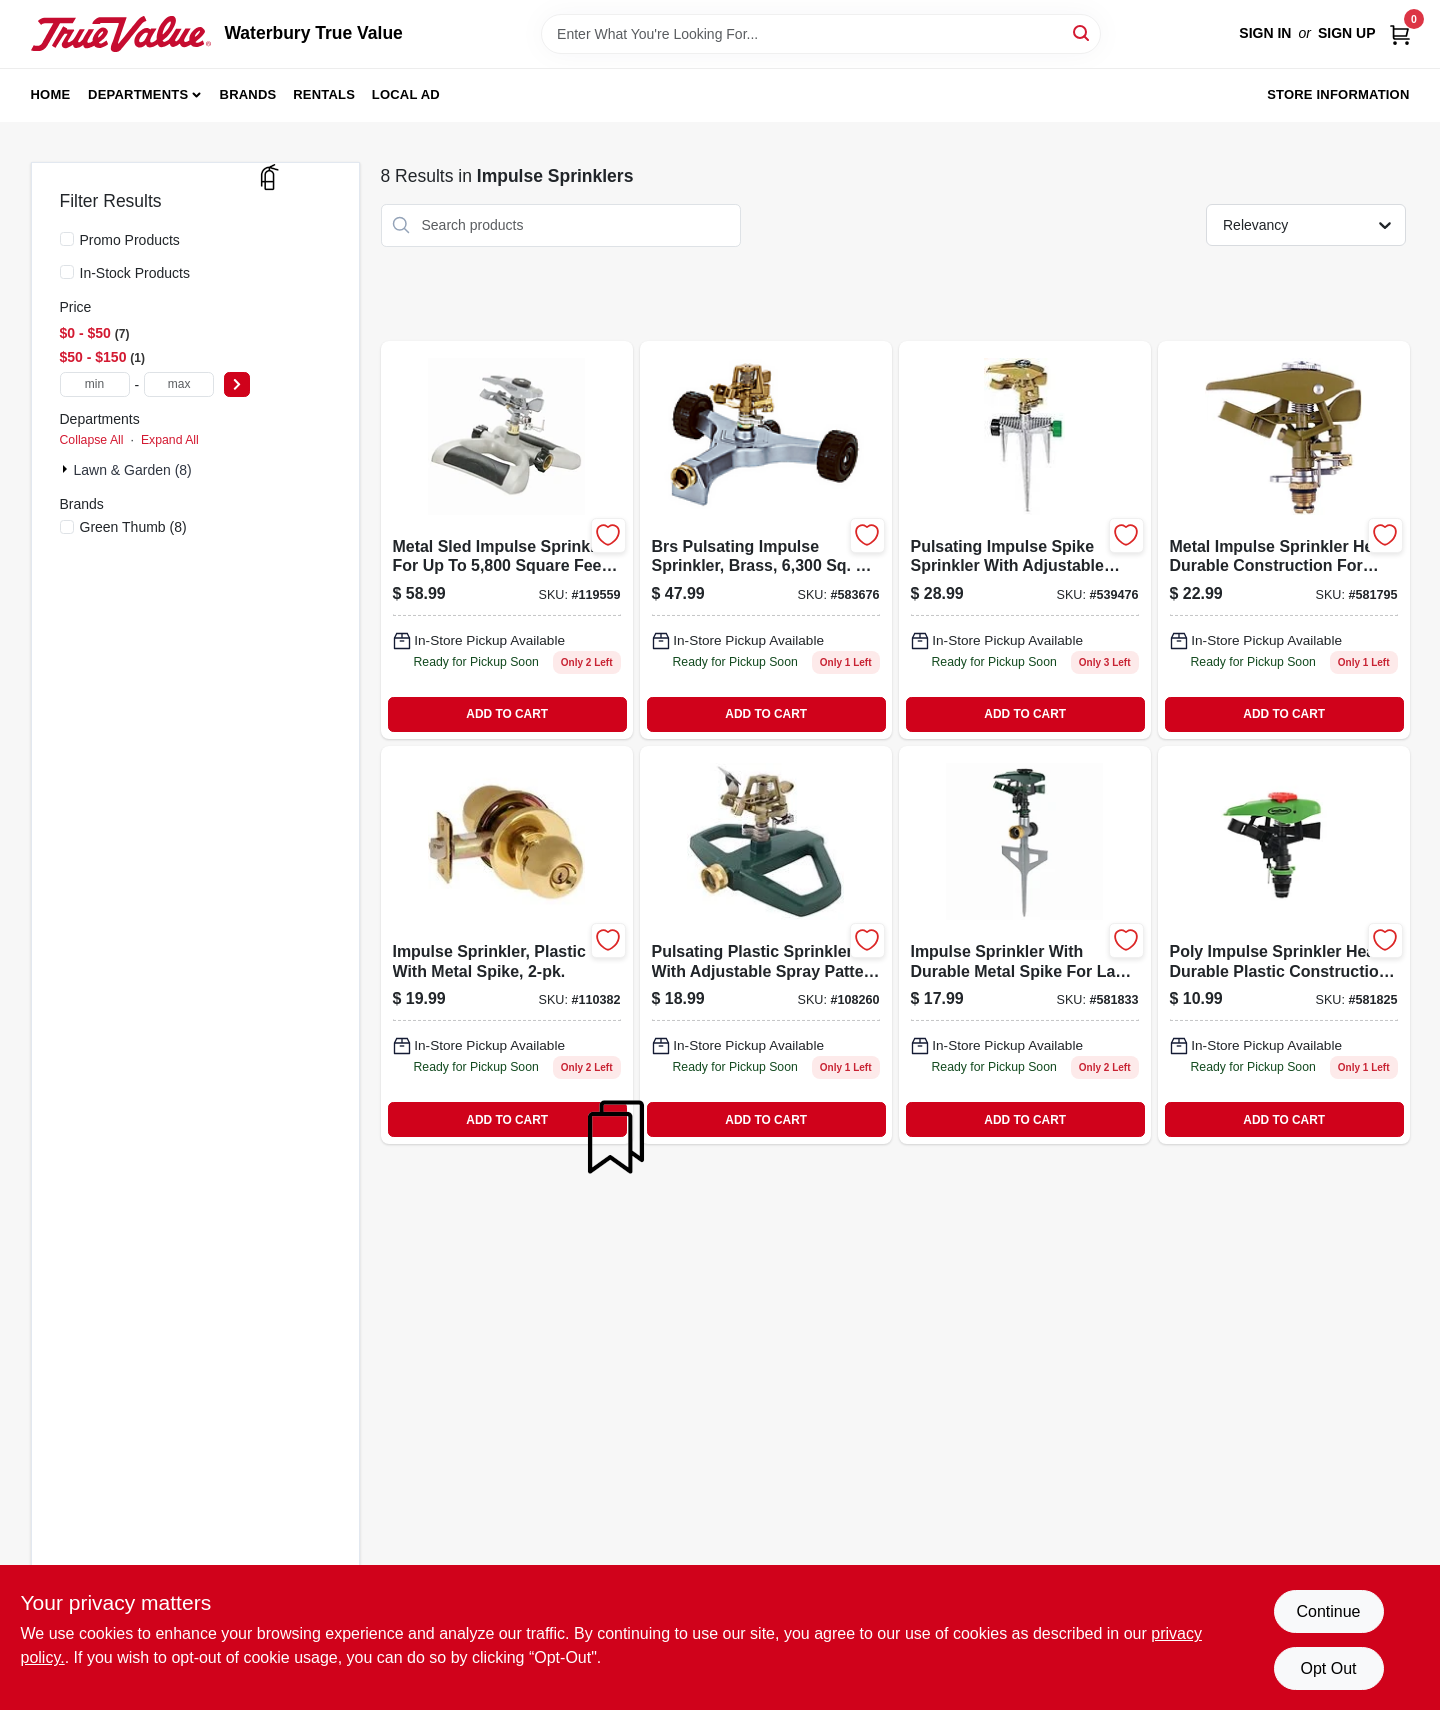 This screenshot has width=1440, height=1710. Describe the element at coordinates (268, 177) in the screenshot. I see `access fire safety information` at that location.